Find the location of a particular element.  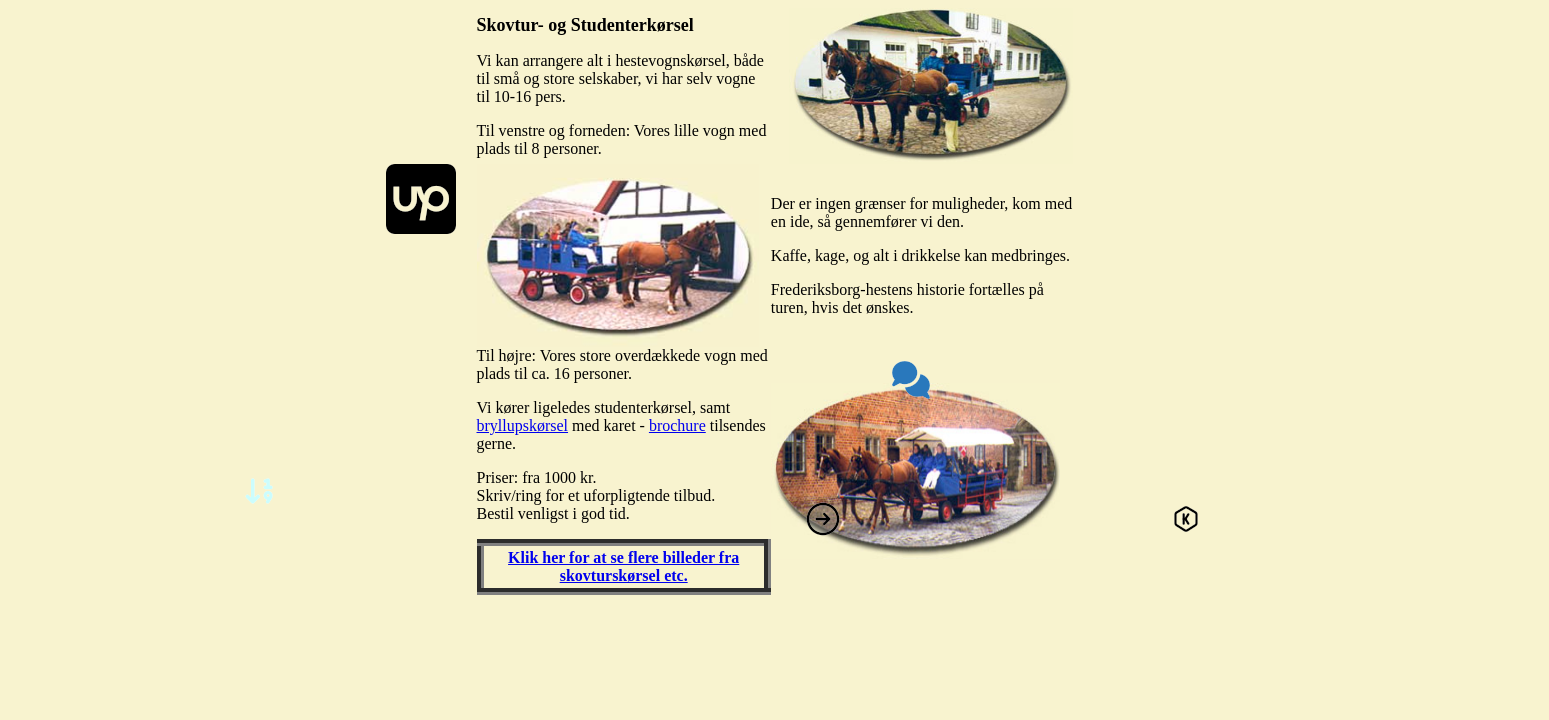

link to upwork freelancer profile is located at coordinates (421, 199).